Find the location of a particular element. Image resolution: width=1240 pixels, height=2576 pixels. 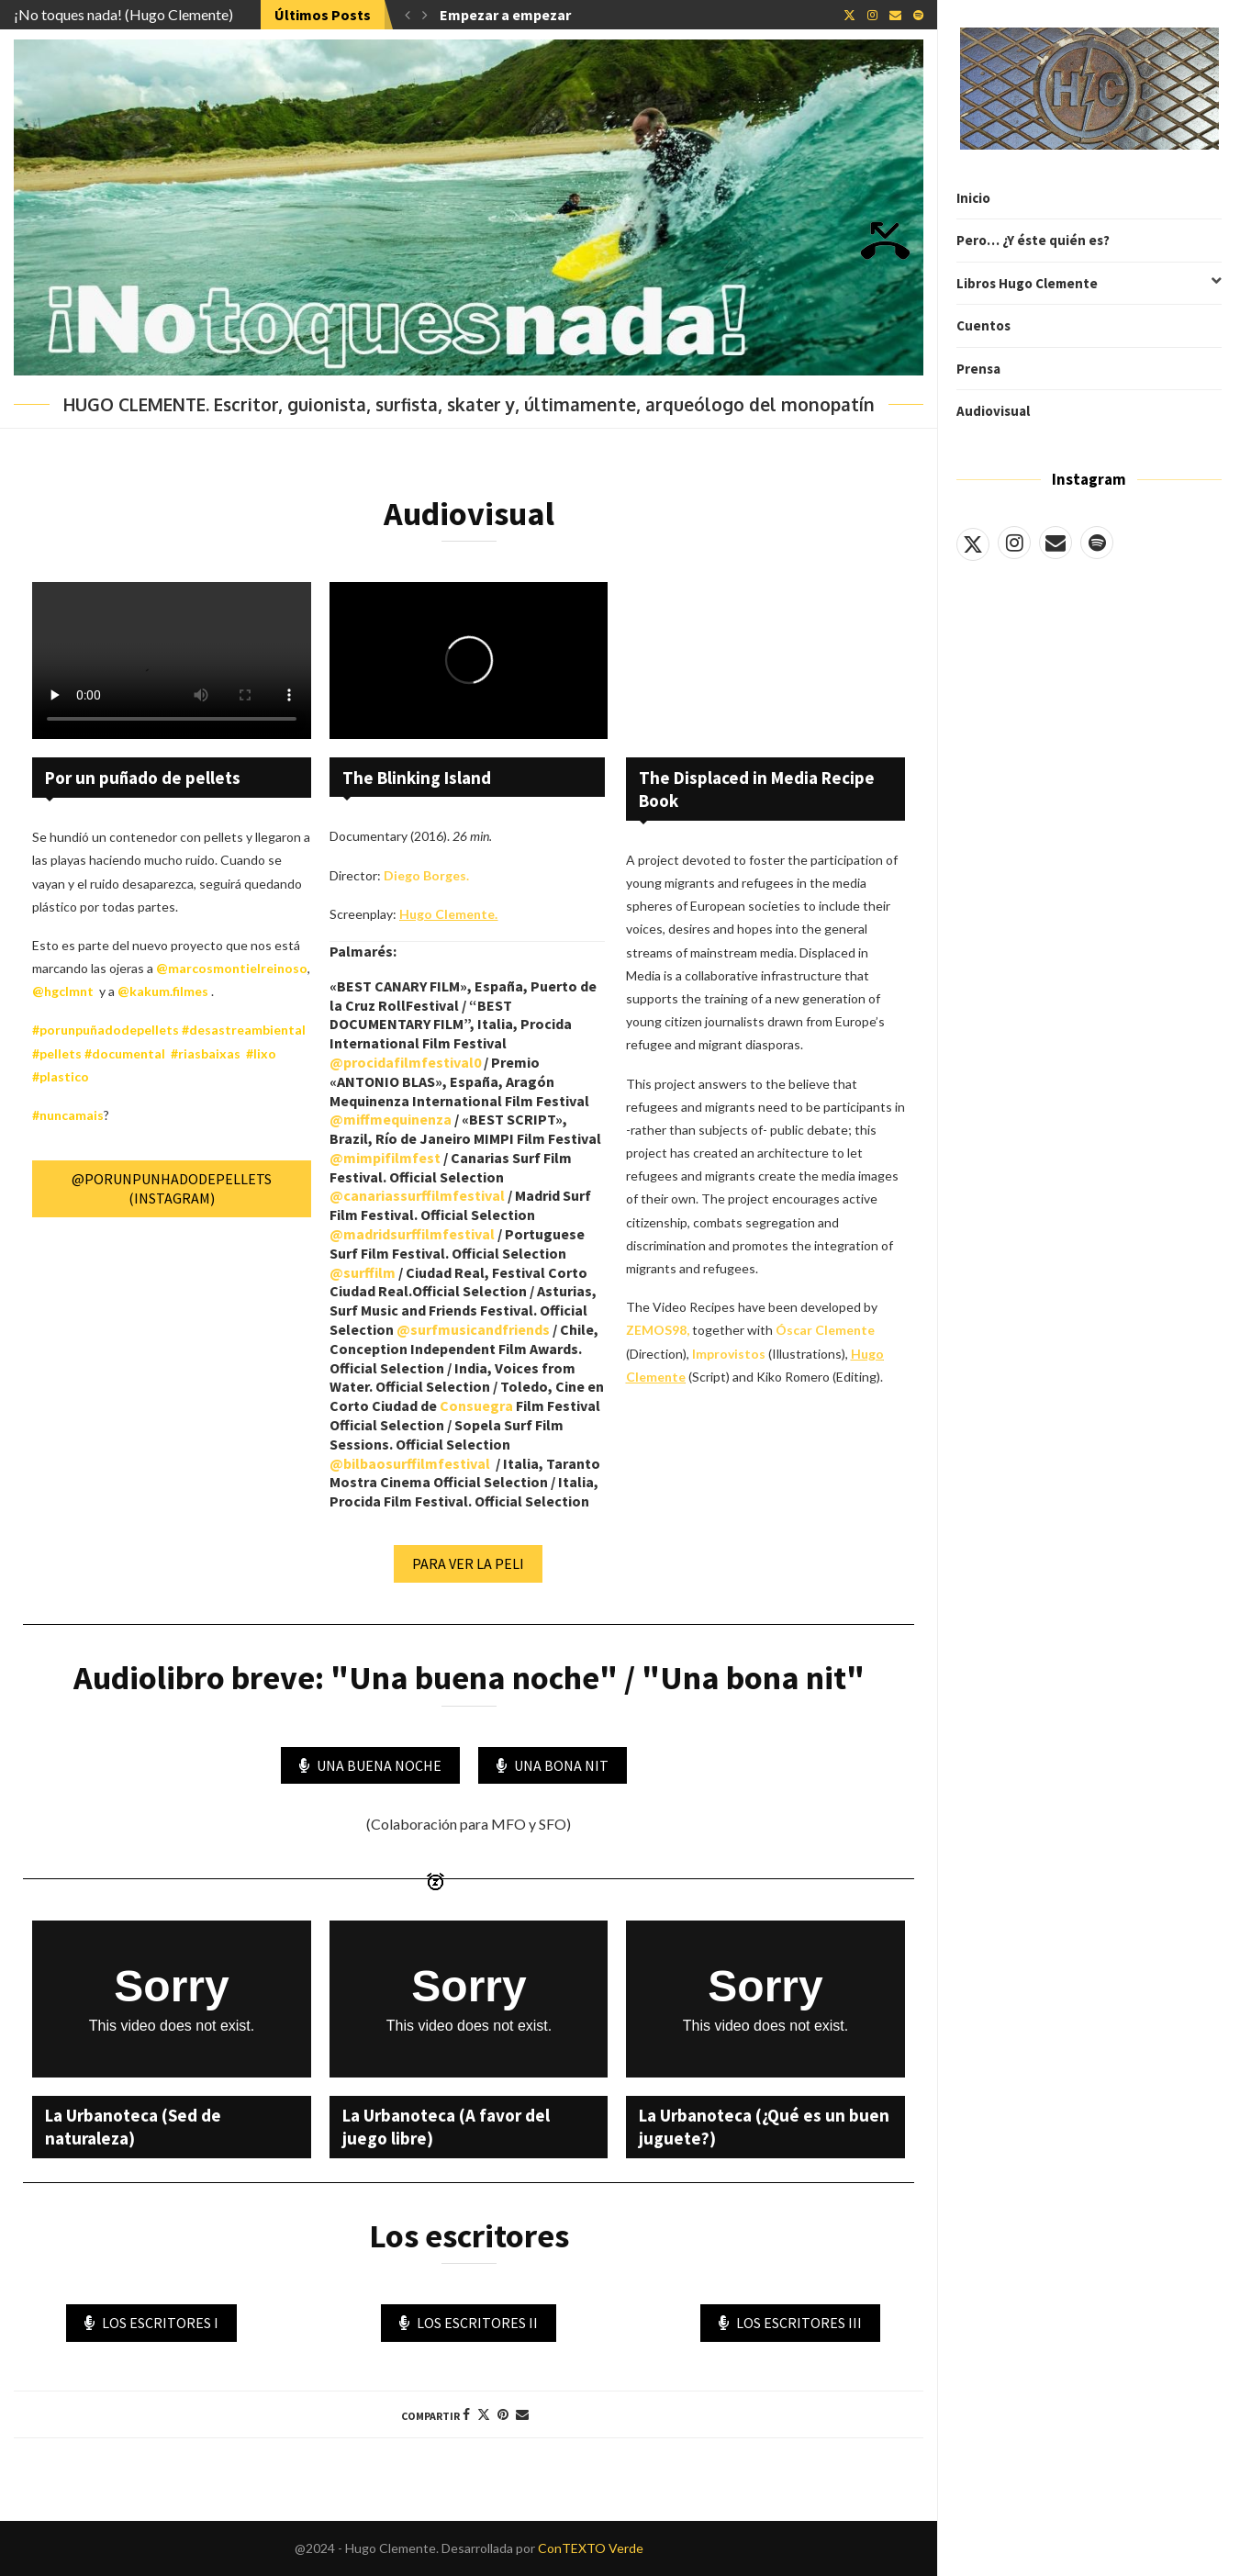

snooze an alarm or reminder is located at coordinates (435, 1881).